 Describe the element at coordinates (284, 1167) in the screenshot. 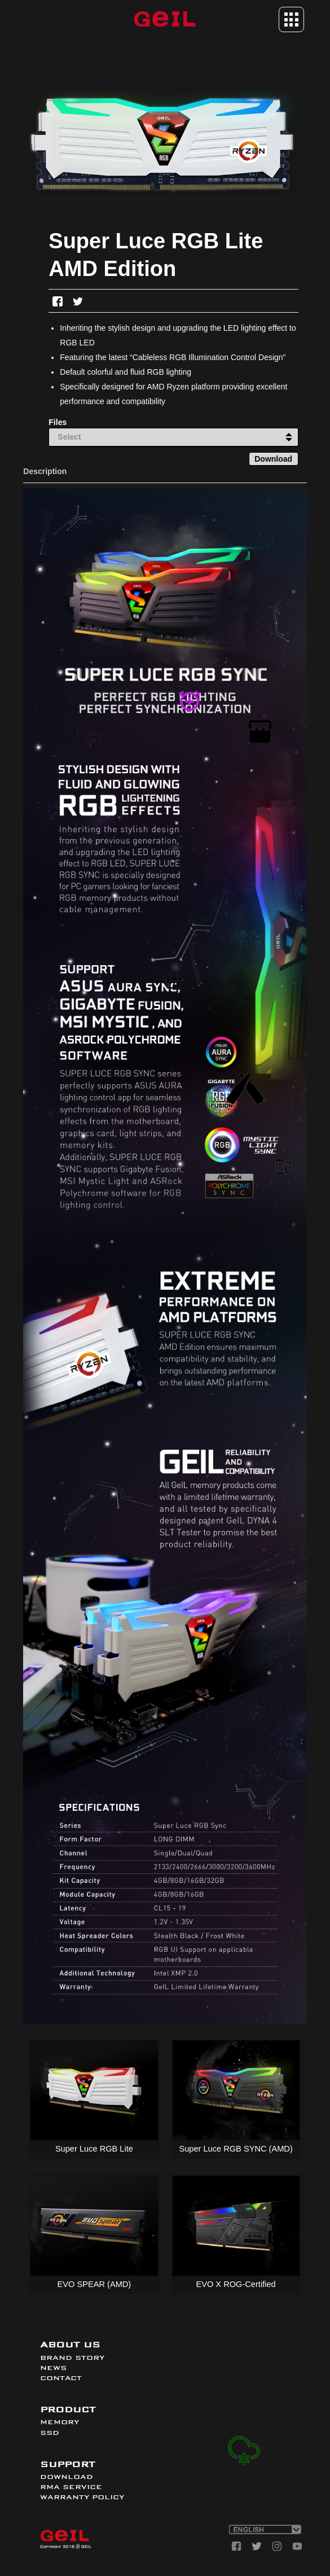

I see `access protected or secure files` at that location.